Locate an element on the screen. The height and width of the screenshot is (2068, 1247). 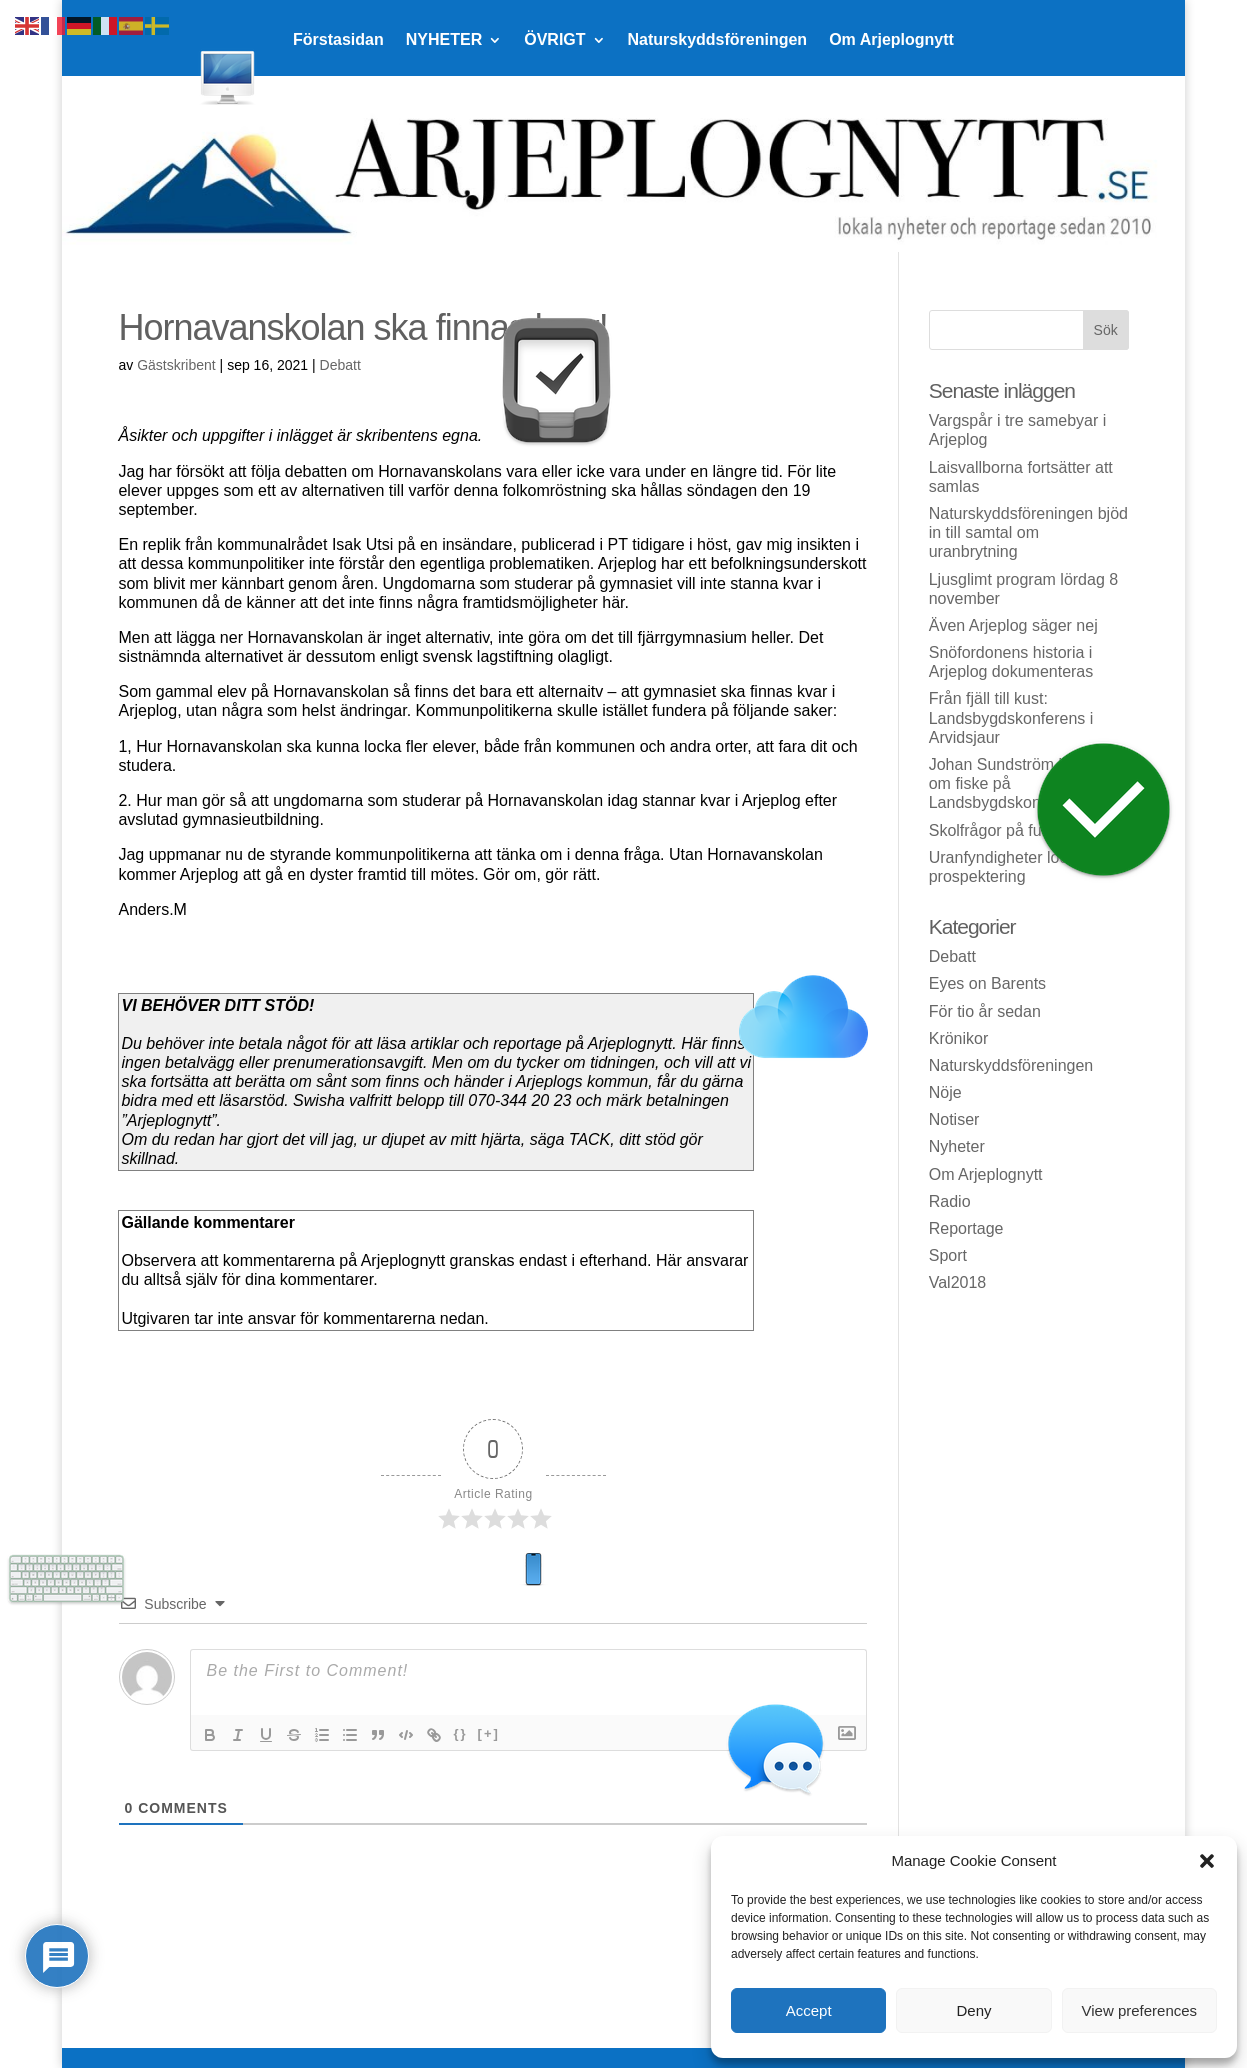
connect to a bluetooth keyboard is located at coordinates (66, 1578).